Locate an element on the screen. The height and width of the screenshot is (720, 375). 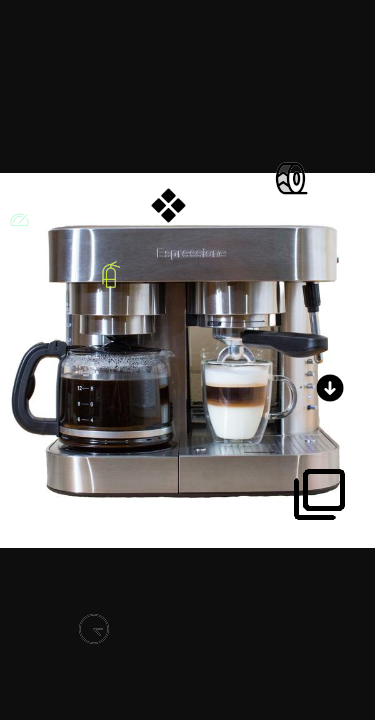
access fire safety information is located at coordinates (110, 275).